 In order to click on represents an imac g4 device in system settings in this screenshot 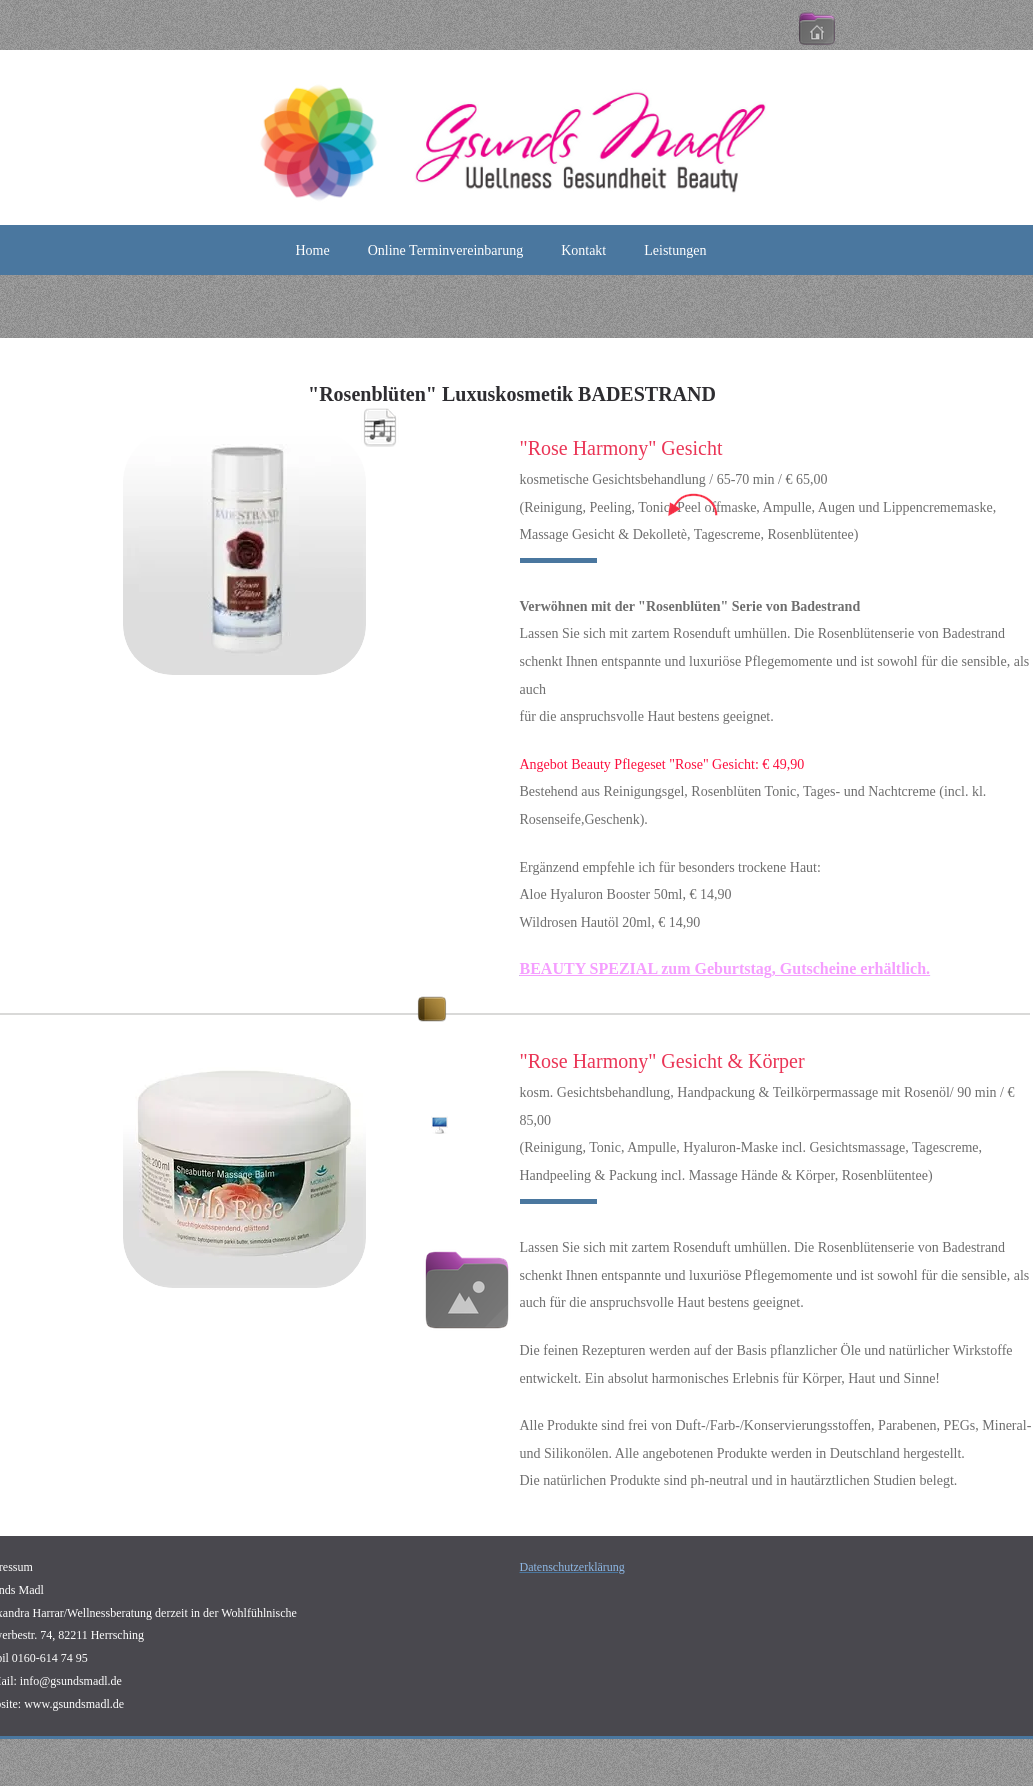, I will do `click(439, 1124)`.